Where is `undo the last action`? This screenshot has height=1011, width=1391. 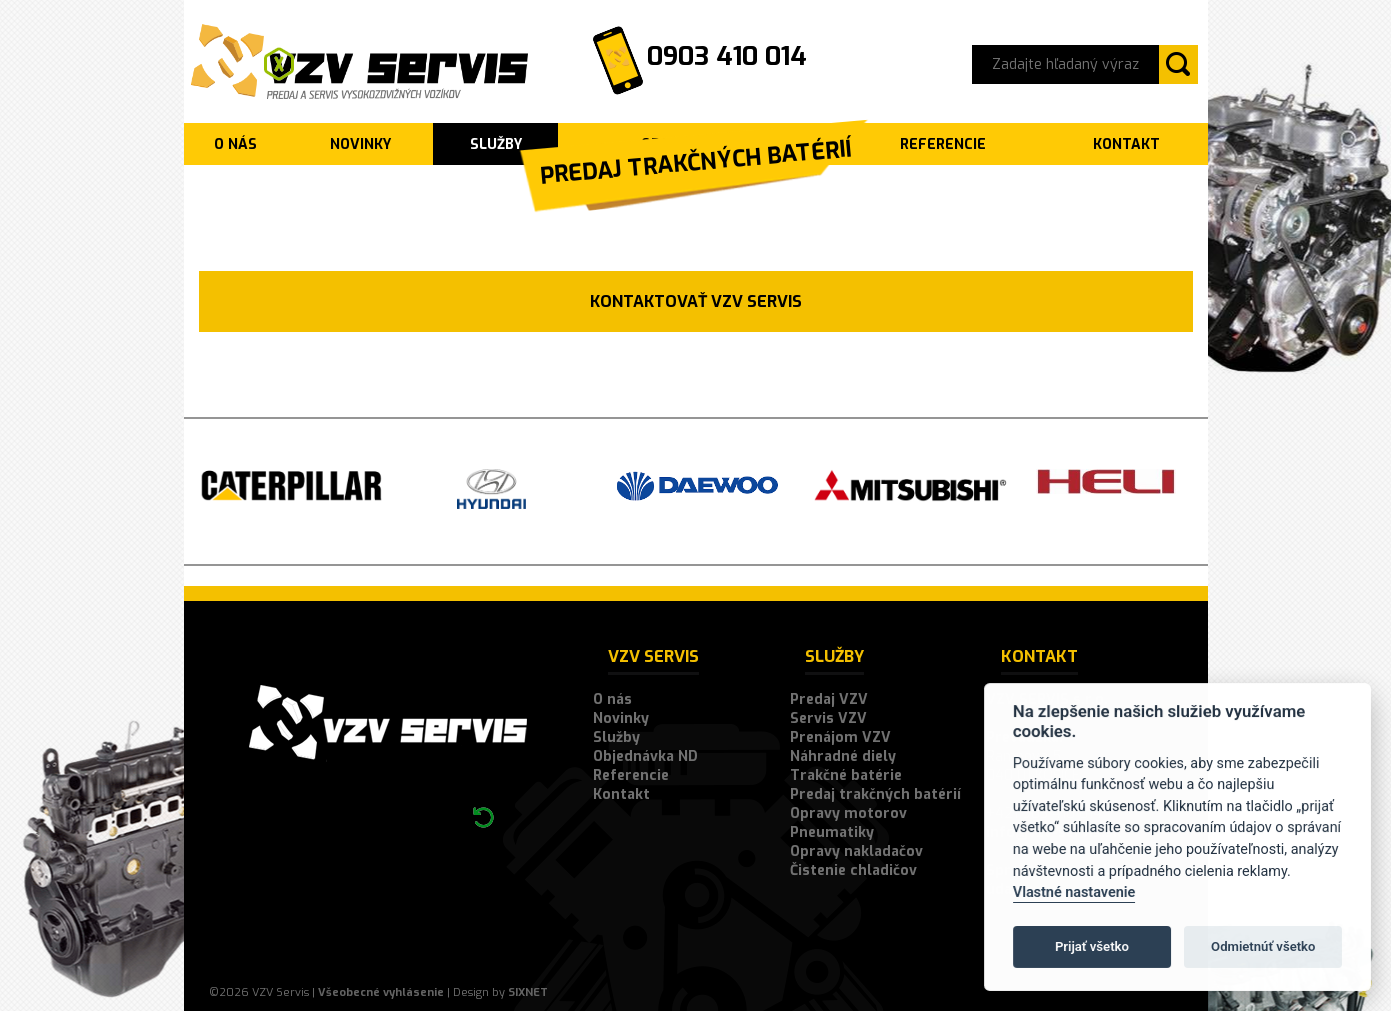
undo the last action is located at coordinates (483, 817).